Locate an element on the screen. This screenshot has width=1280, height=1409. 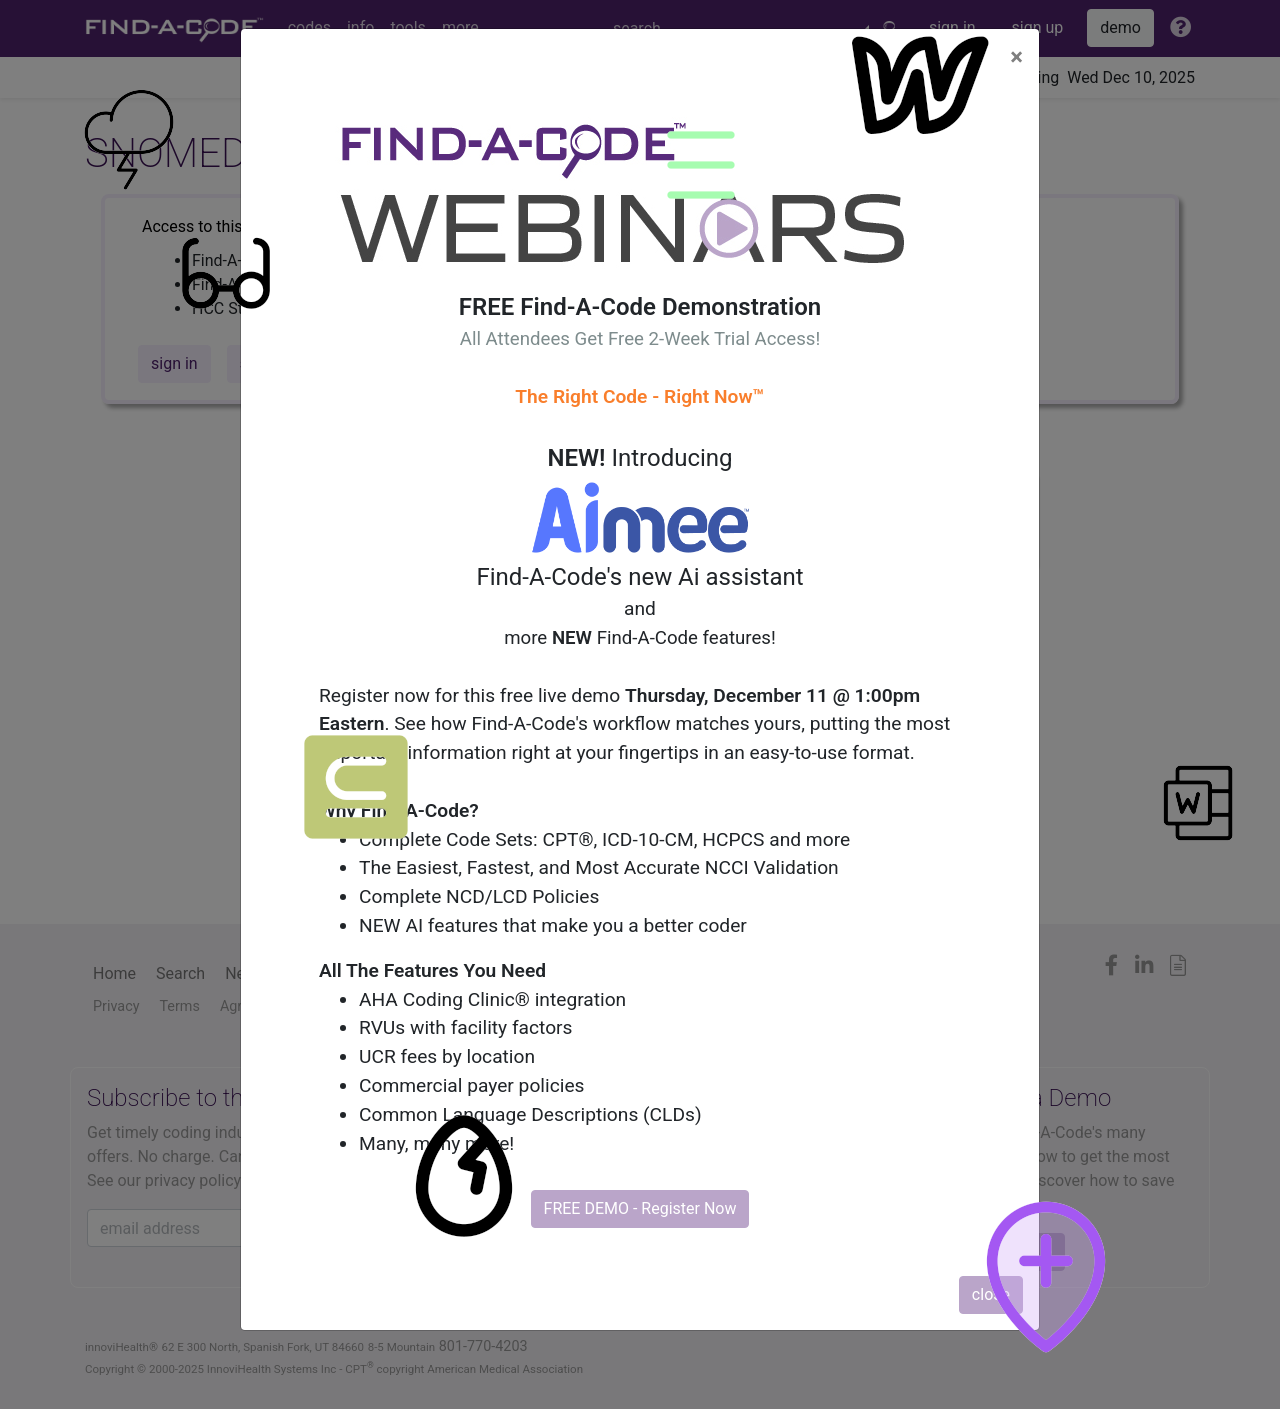
indicates a subset relationship in mathematical or data contexts is located at coordinates (356, 787).